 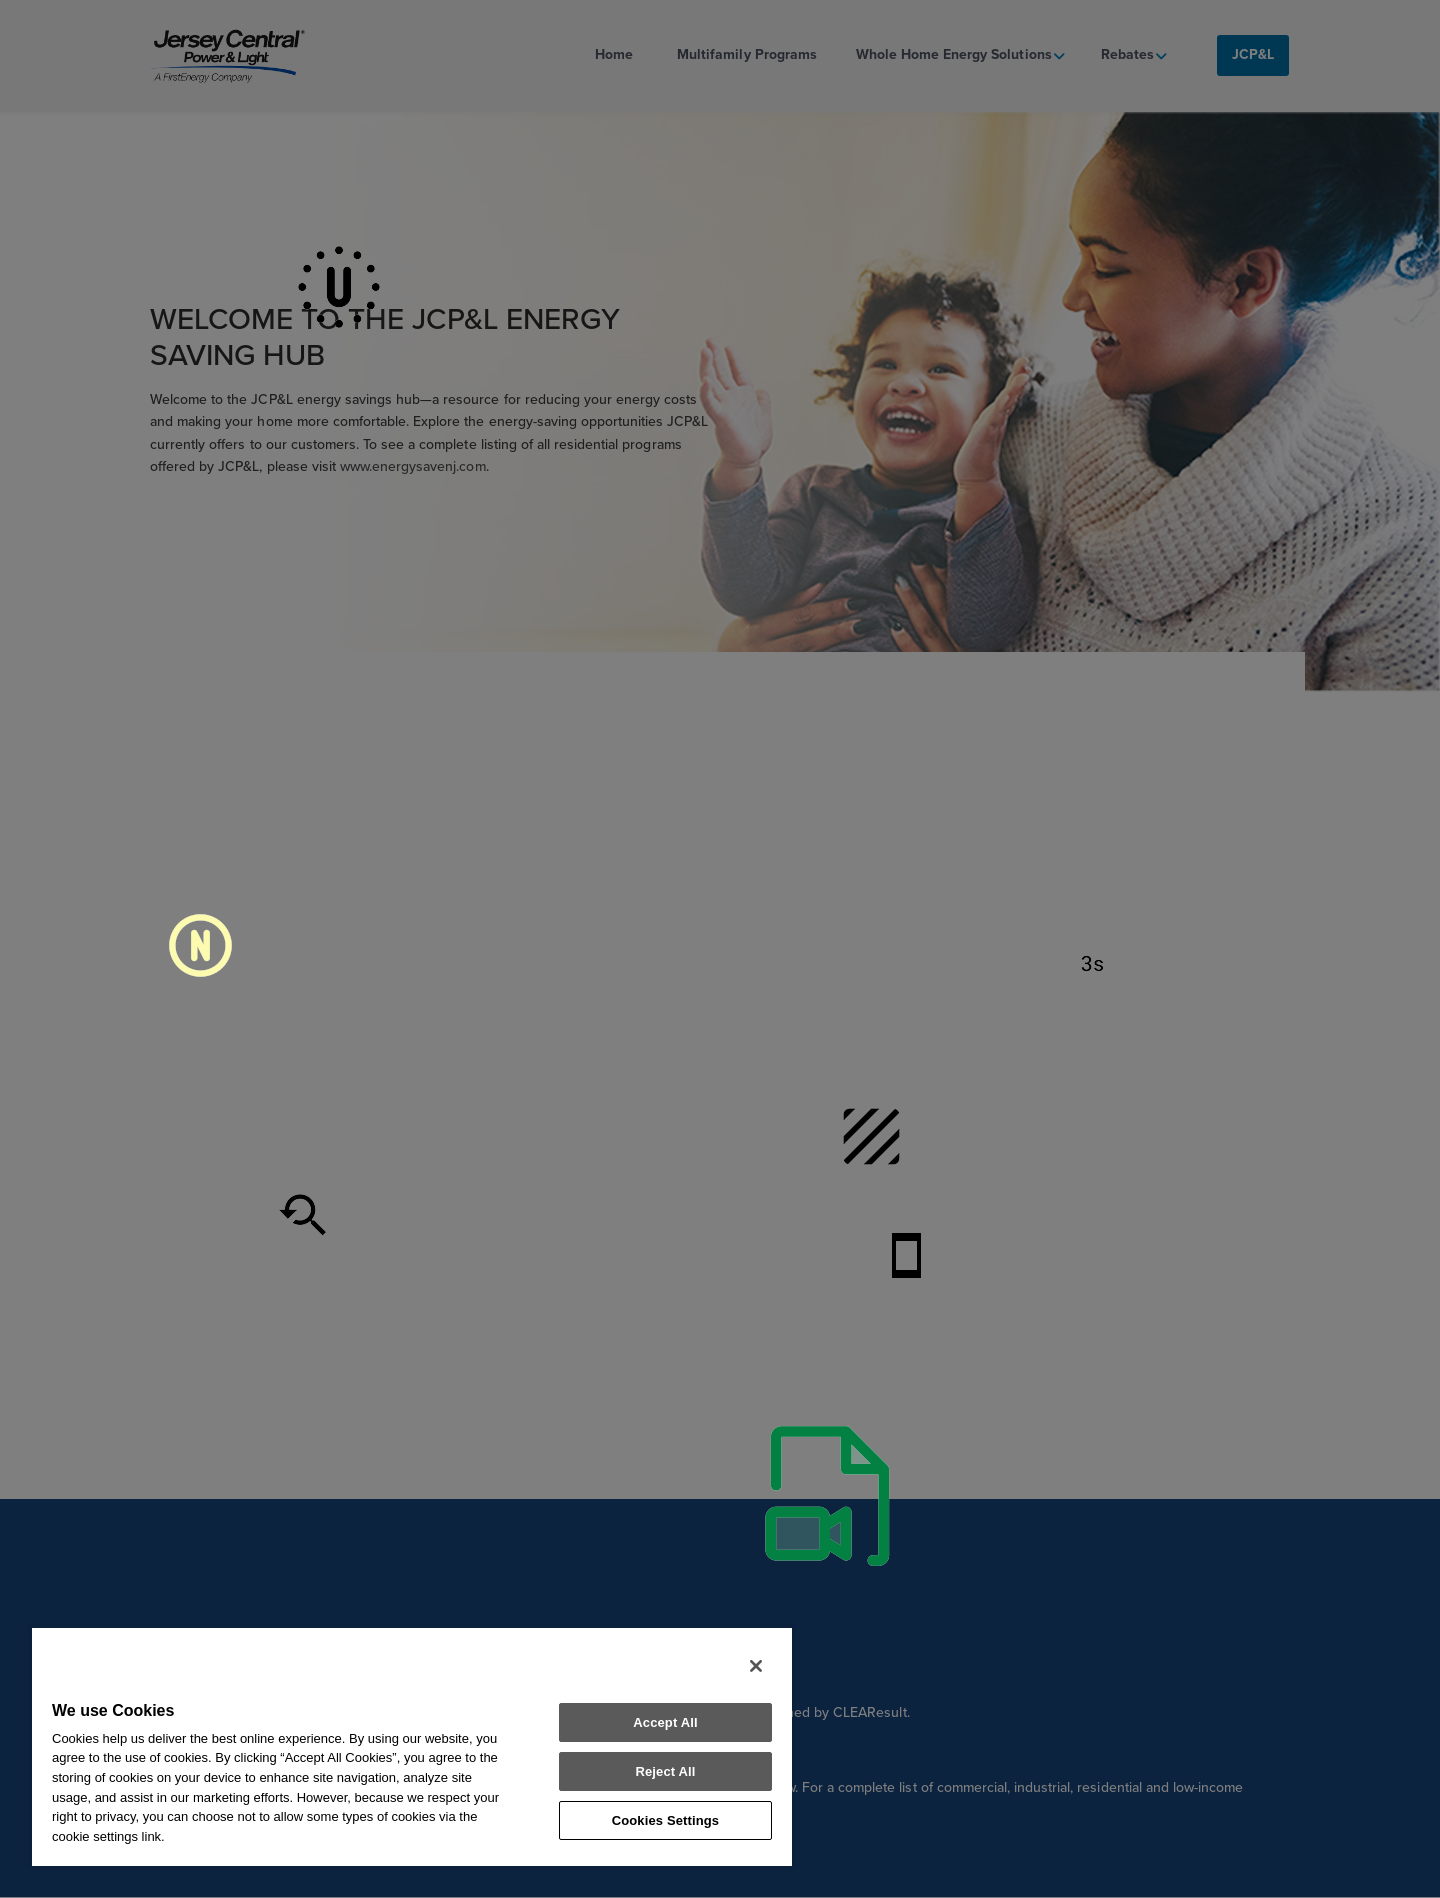 What do you see at coordinates (830, 1496) in the screenshot?
I see `video file attachment` at bounding box center [830, 1496].